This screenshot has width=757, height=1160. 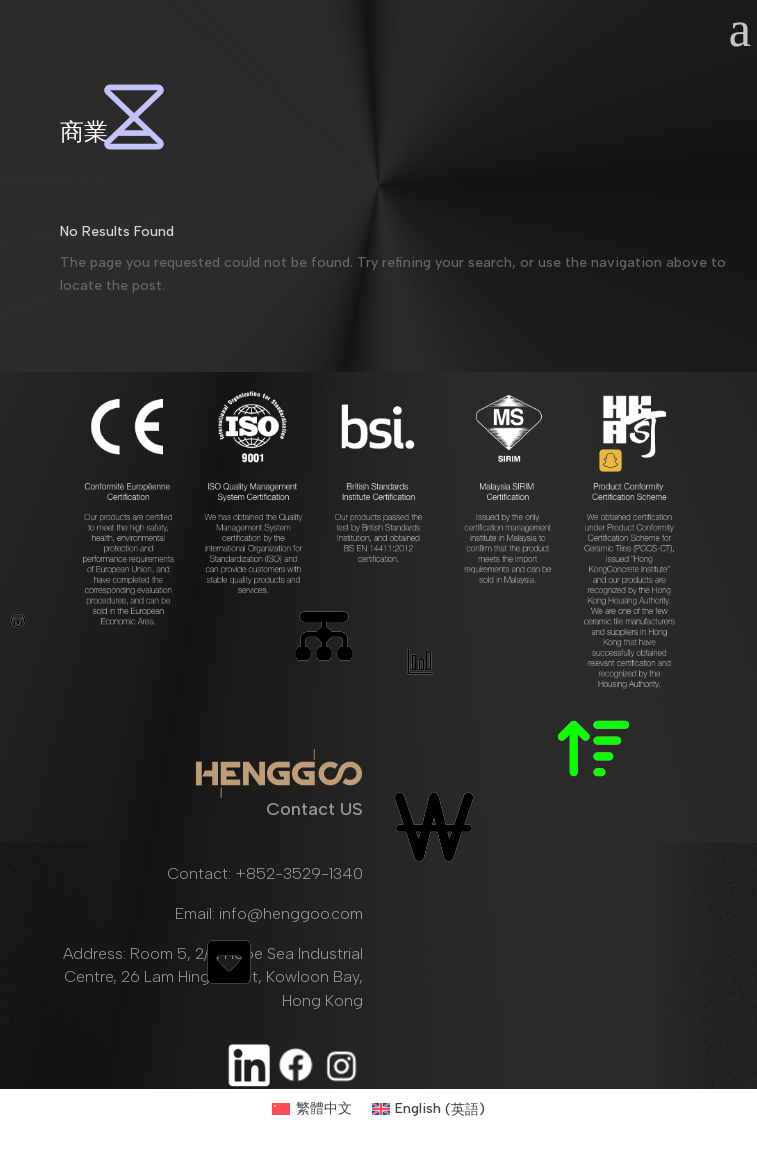 I want to click on sort list in ascending order, so click(x=593, y=748).